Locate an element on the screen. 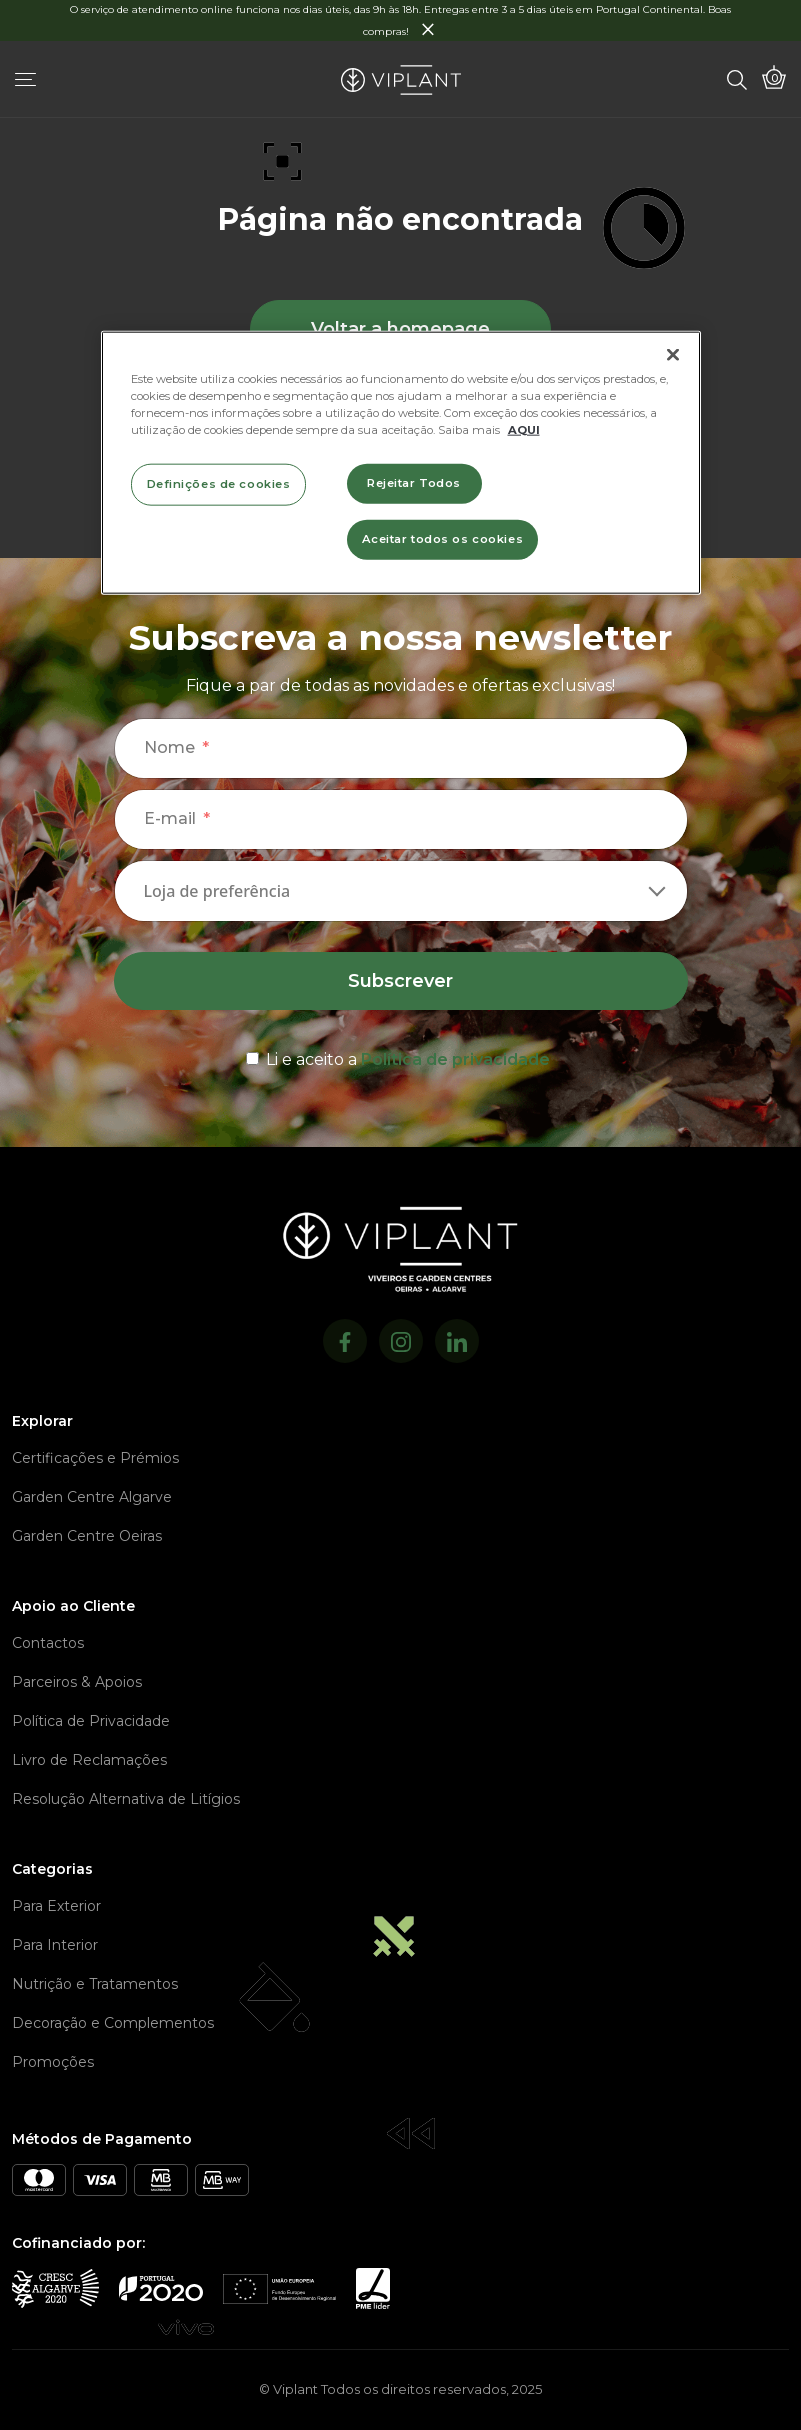 Image resolution: width=801 pixels, height=2430 pixels. rewind or skip backward in media playback is located at coordinates (412, 2133).